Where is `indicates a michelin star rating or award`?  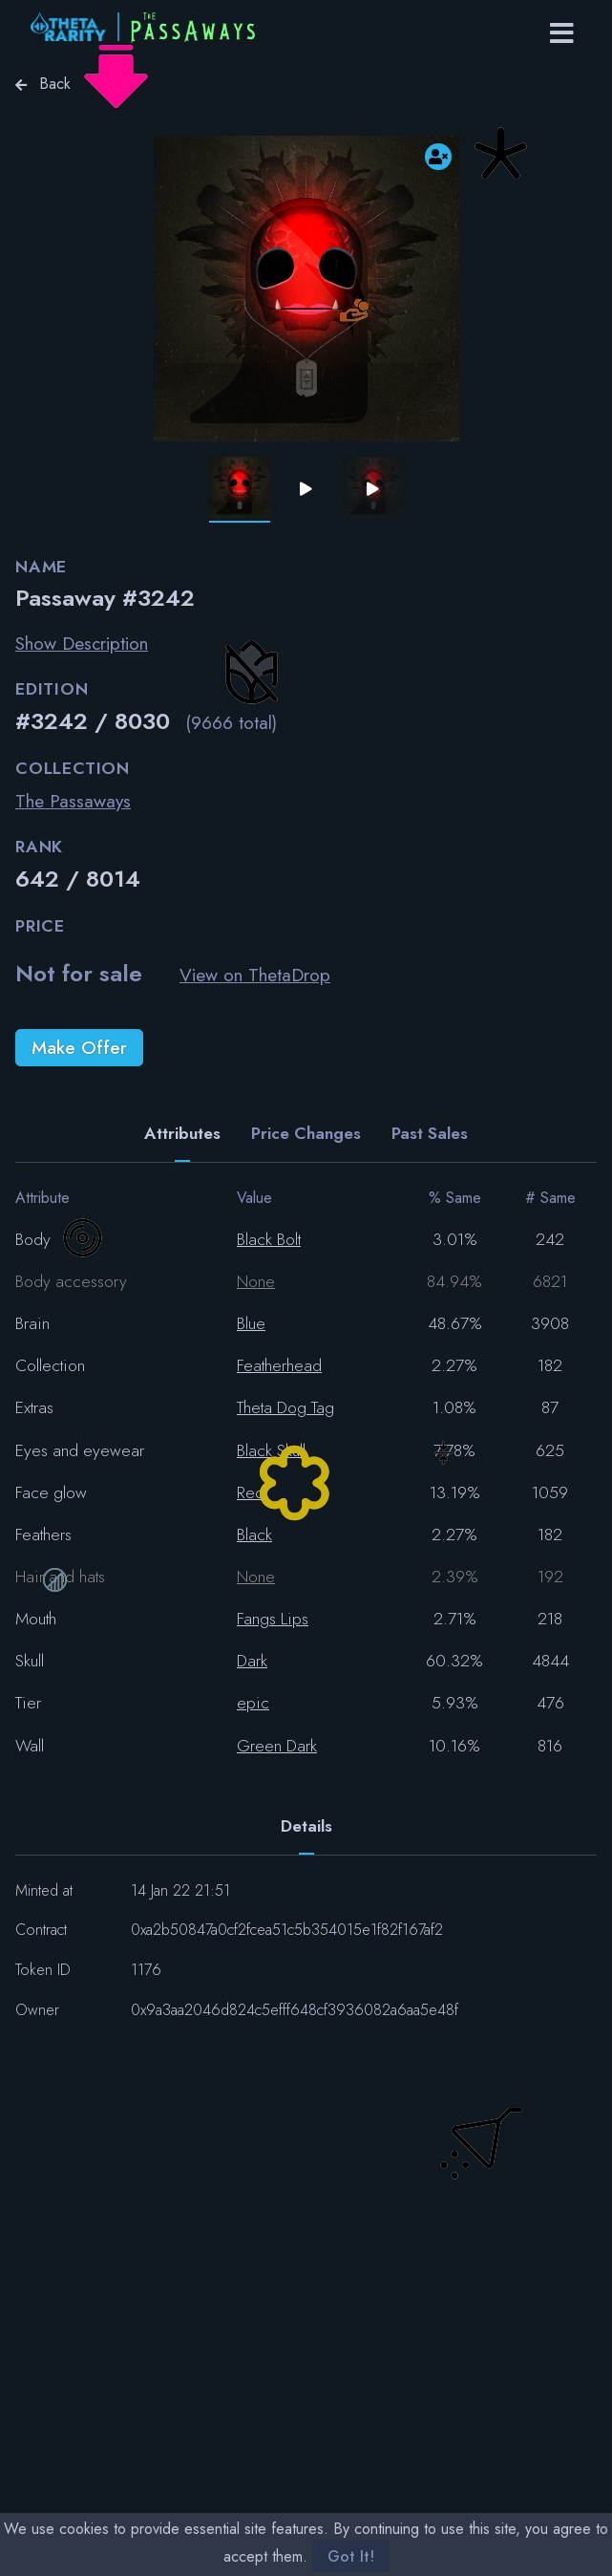
indicates a michelin star rating or award is located at coordinates (295, 1483).